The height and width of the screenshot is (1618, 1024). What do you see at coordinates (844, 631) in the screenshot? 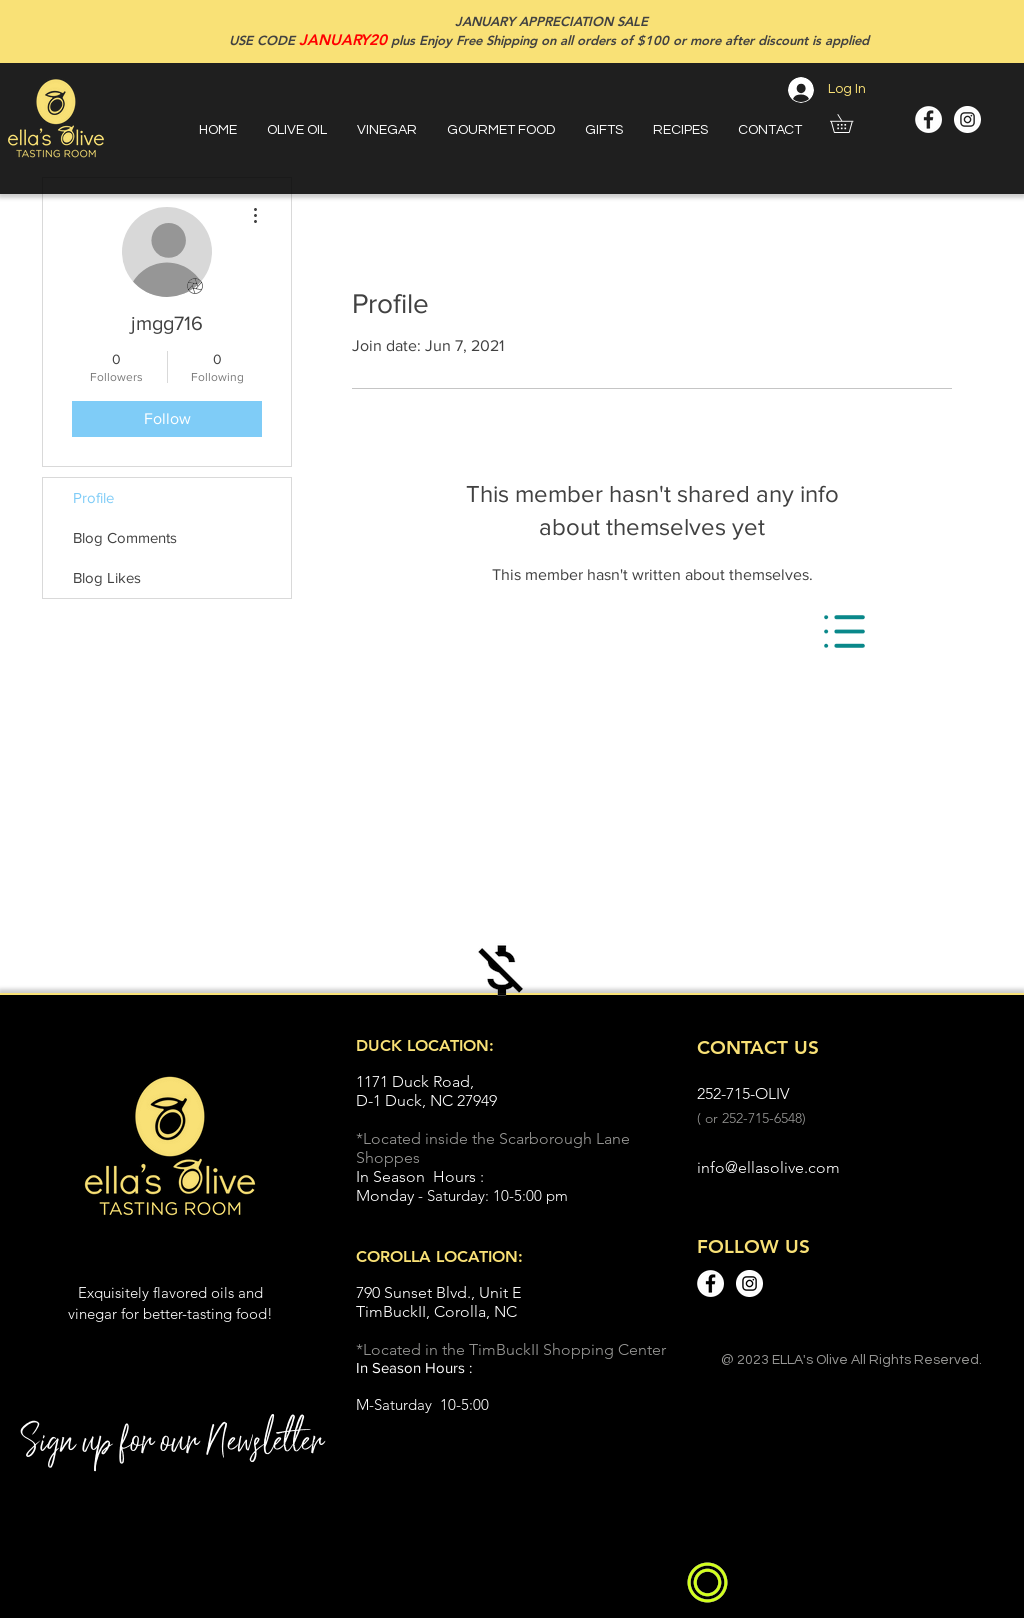
I see `view items in list format` at bounding box center [844, 631].